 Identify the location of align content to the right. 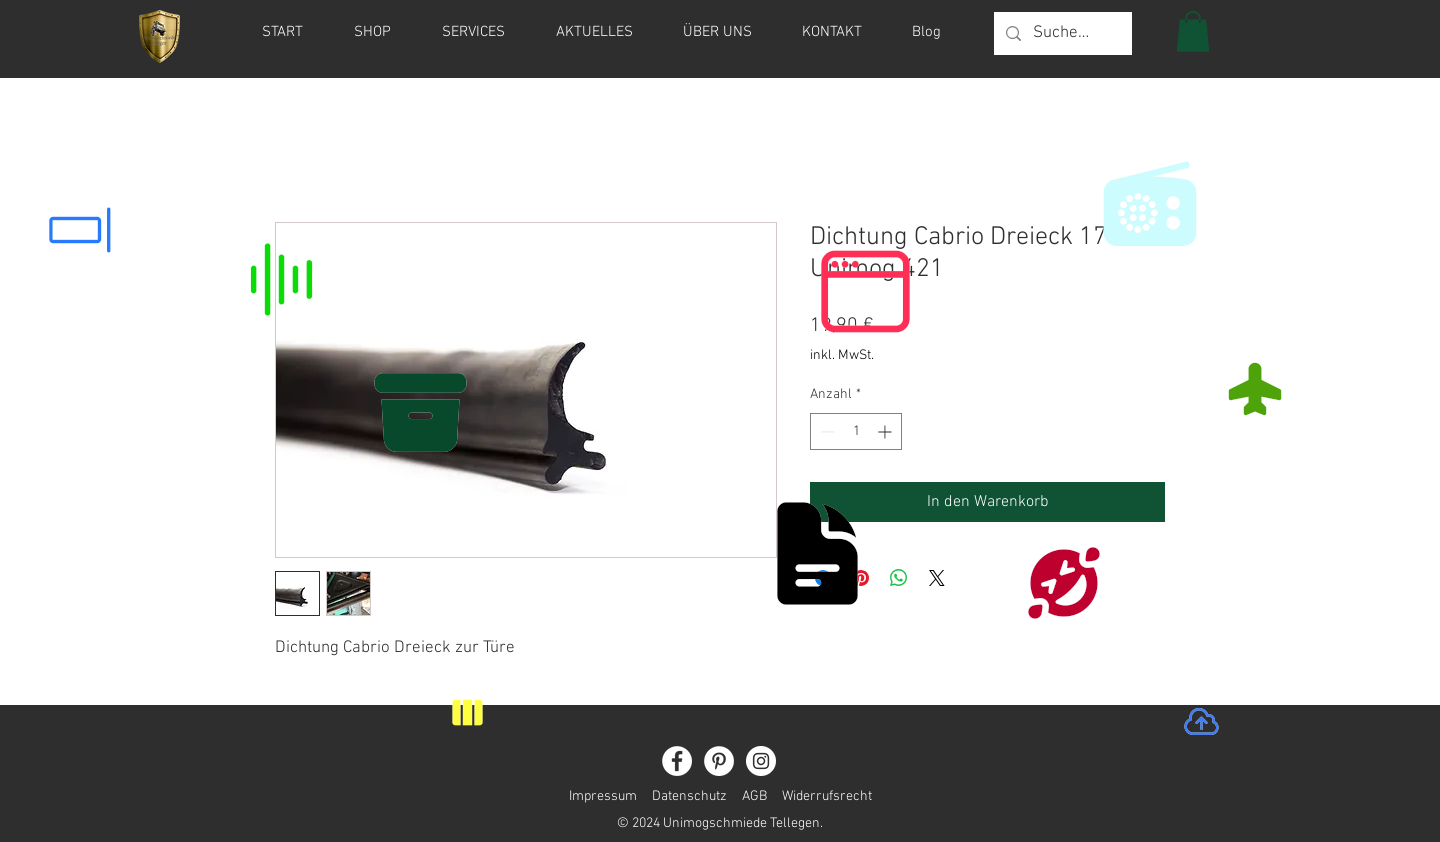
(81, 230).